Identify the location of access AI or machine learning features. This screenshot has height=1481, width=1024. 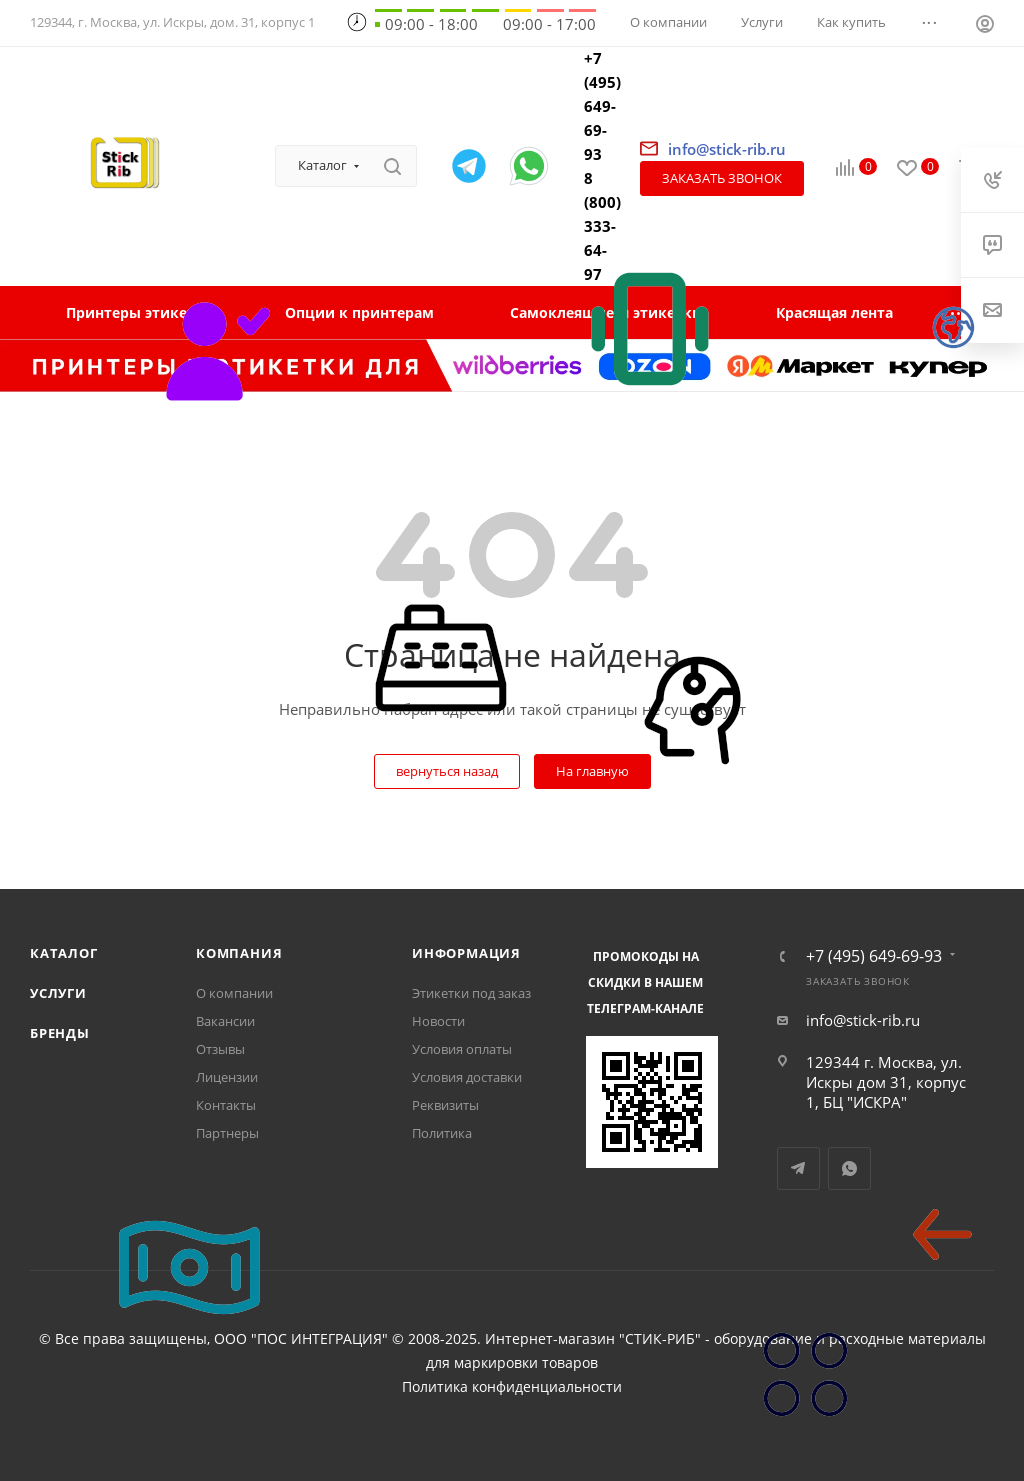
(694, 710).